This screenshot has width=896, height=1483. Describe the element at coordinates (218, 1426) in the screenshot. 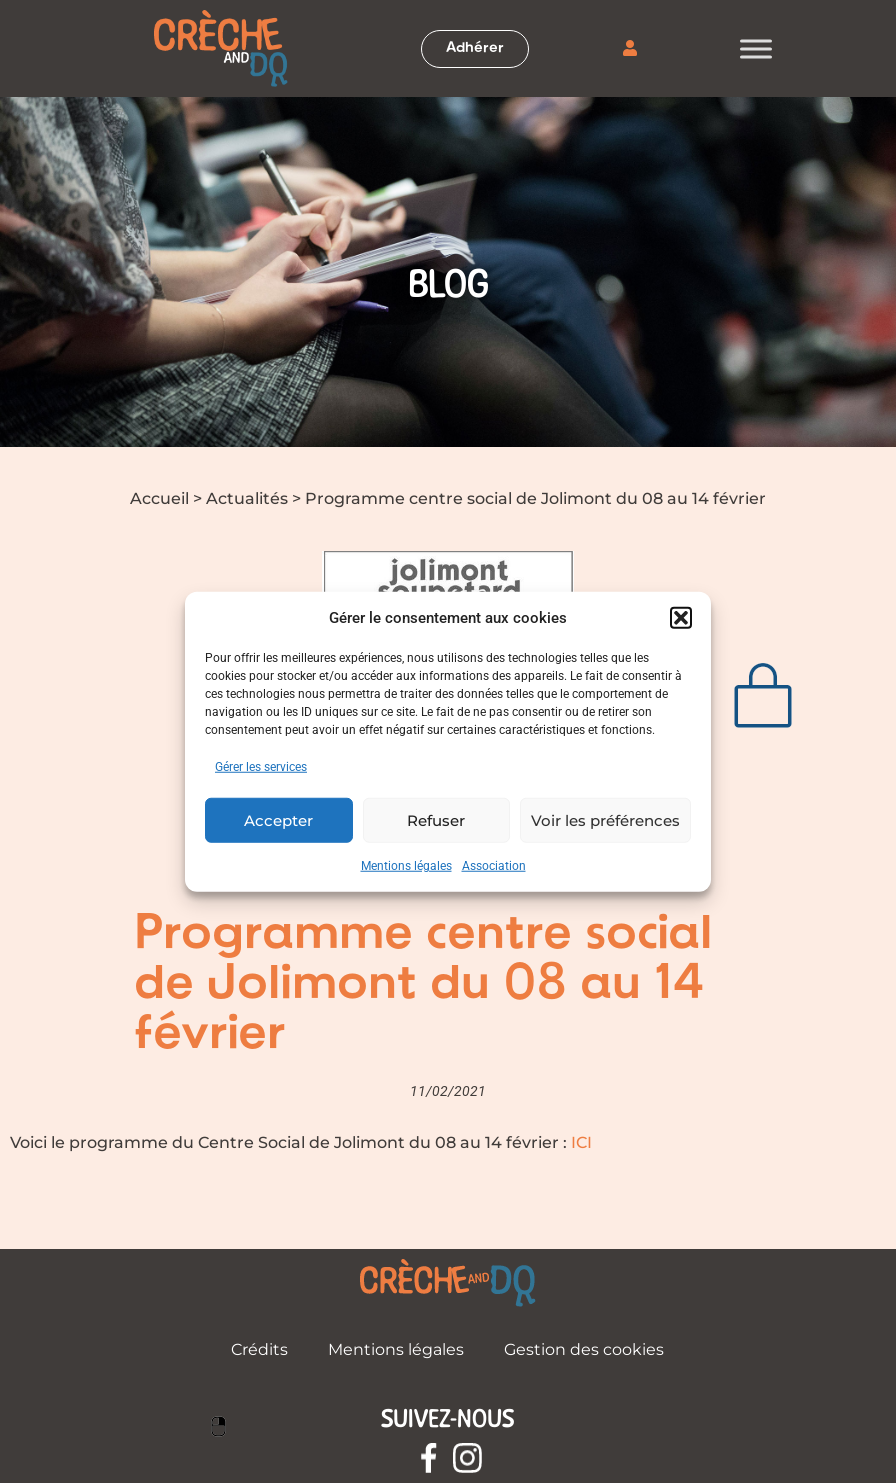

I see `right-click action indicator` at that location.